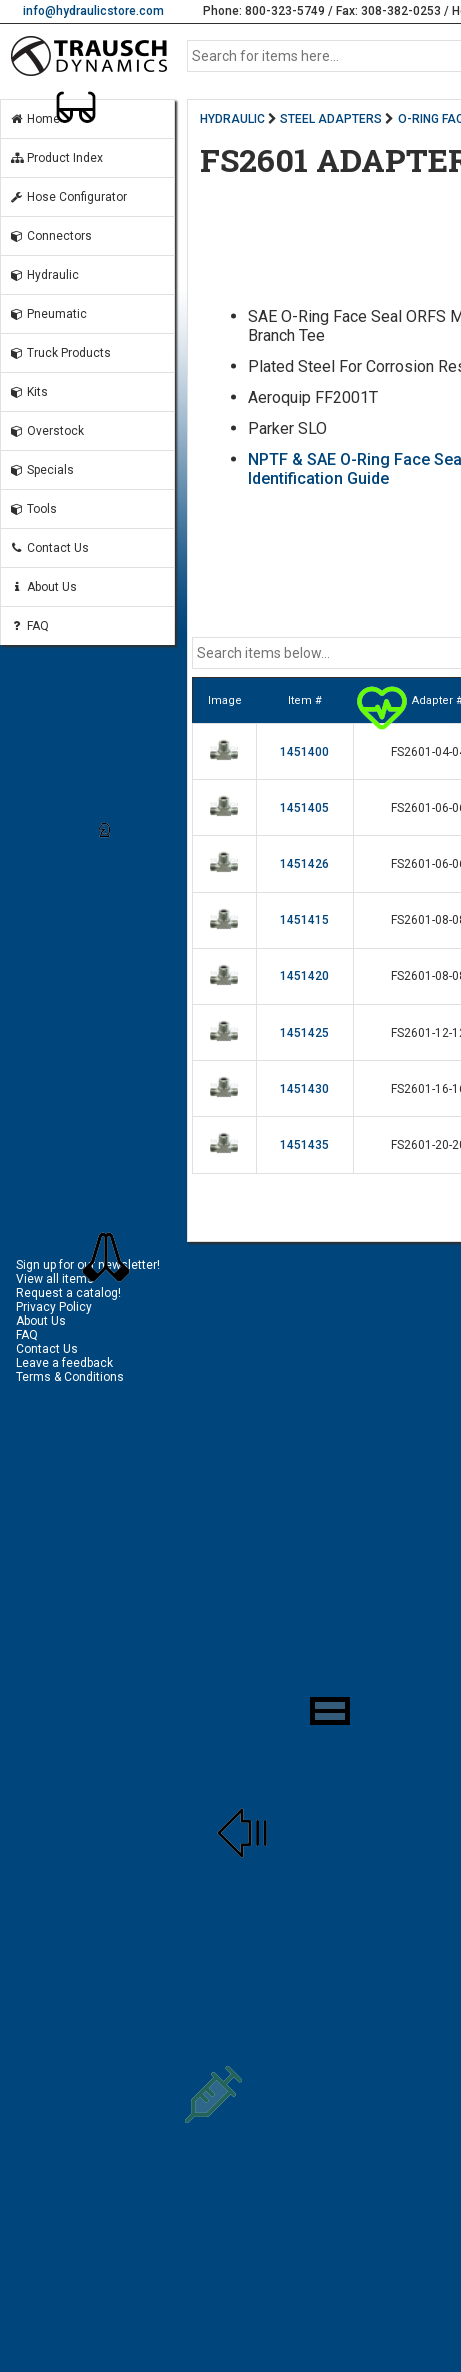 This screenshot has width=461, height=2372. I want to click on toggle cool or incognito mode, so click(76, 108).